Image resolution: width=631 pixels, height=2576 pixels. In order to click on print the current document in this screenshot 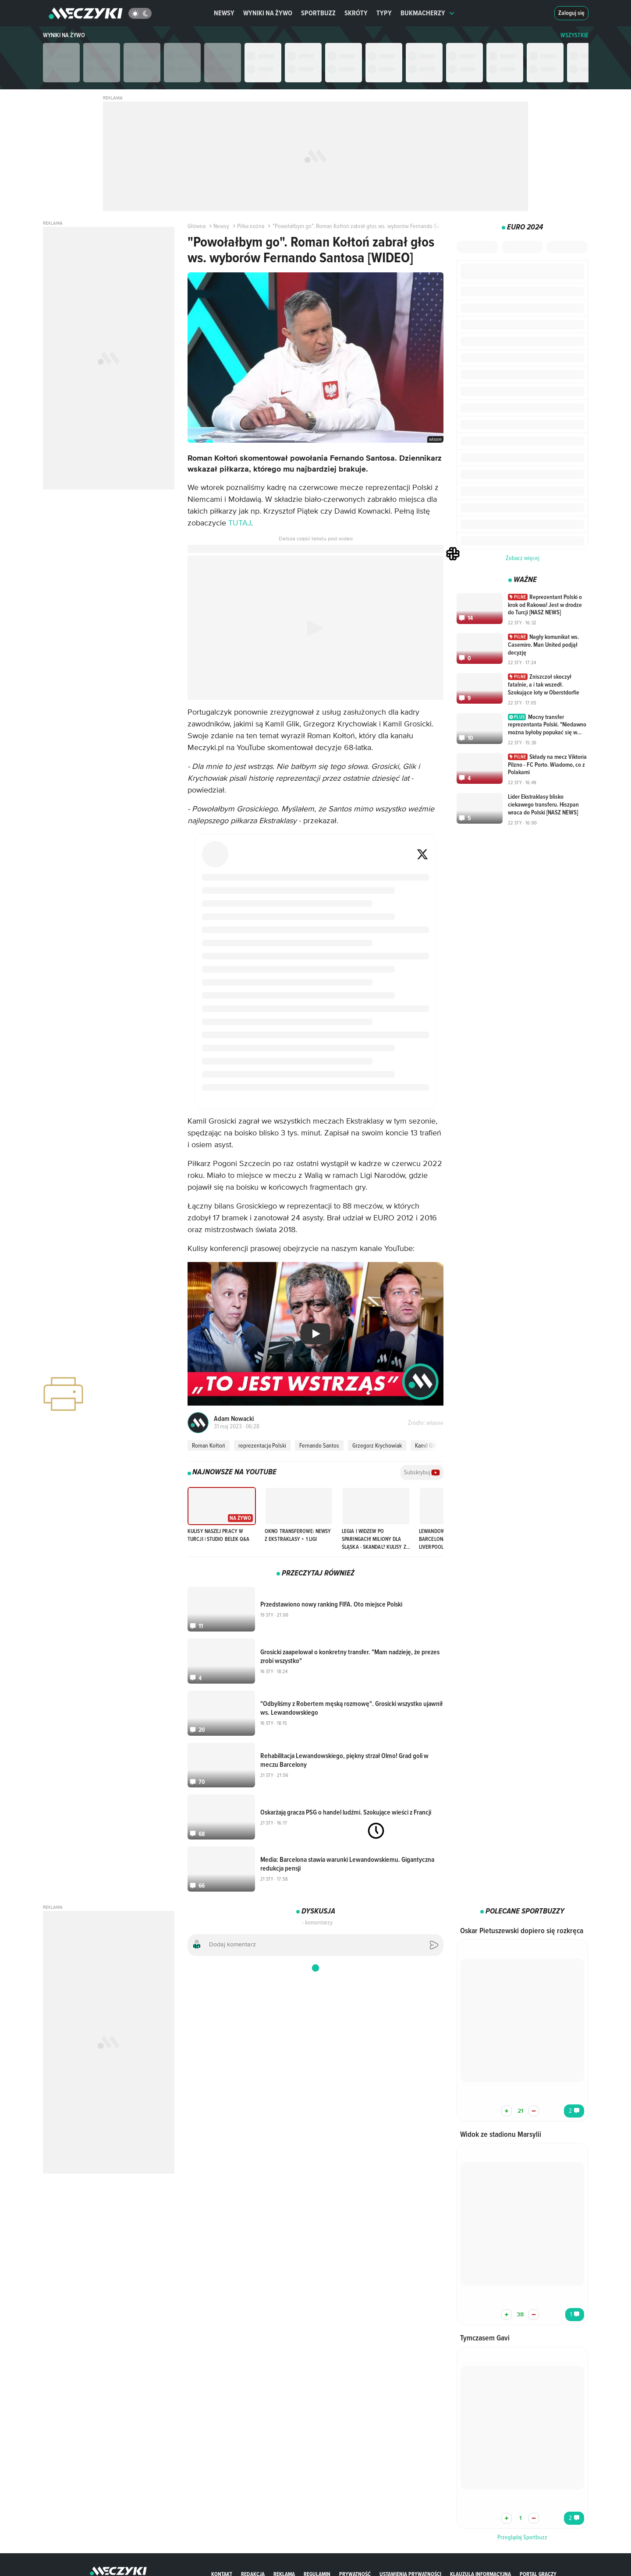, I will do `click(63, 1394)`.